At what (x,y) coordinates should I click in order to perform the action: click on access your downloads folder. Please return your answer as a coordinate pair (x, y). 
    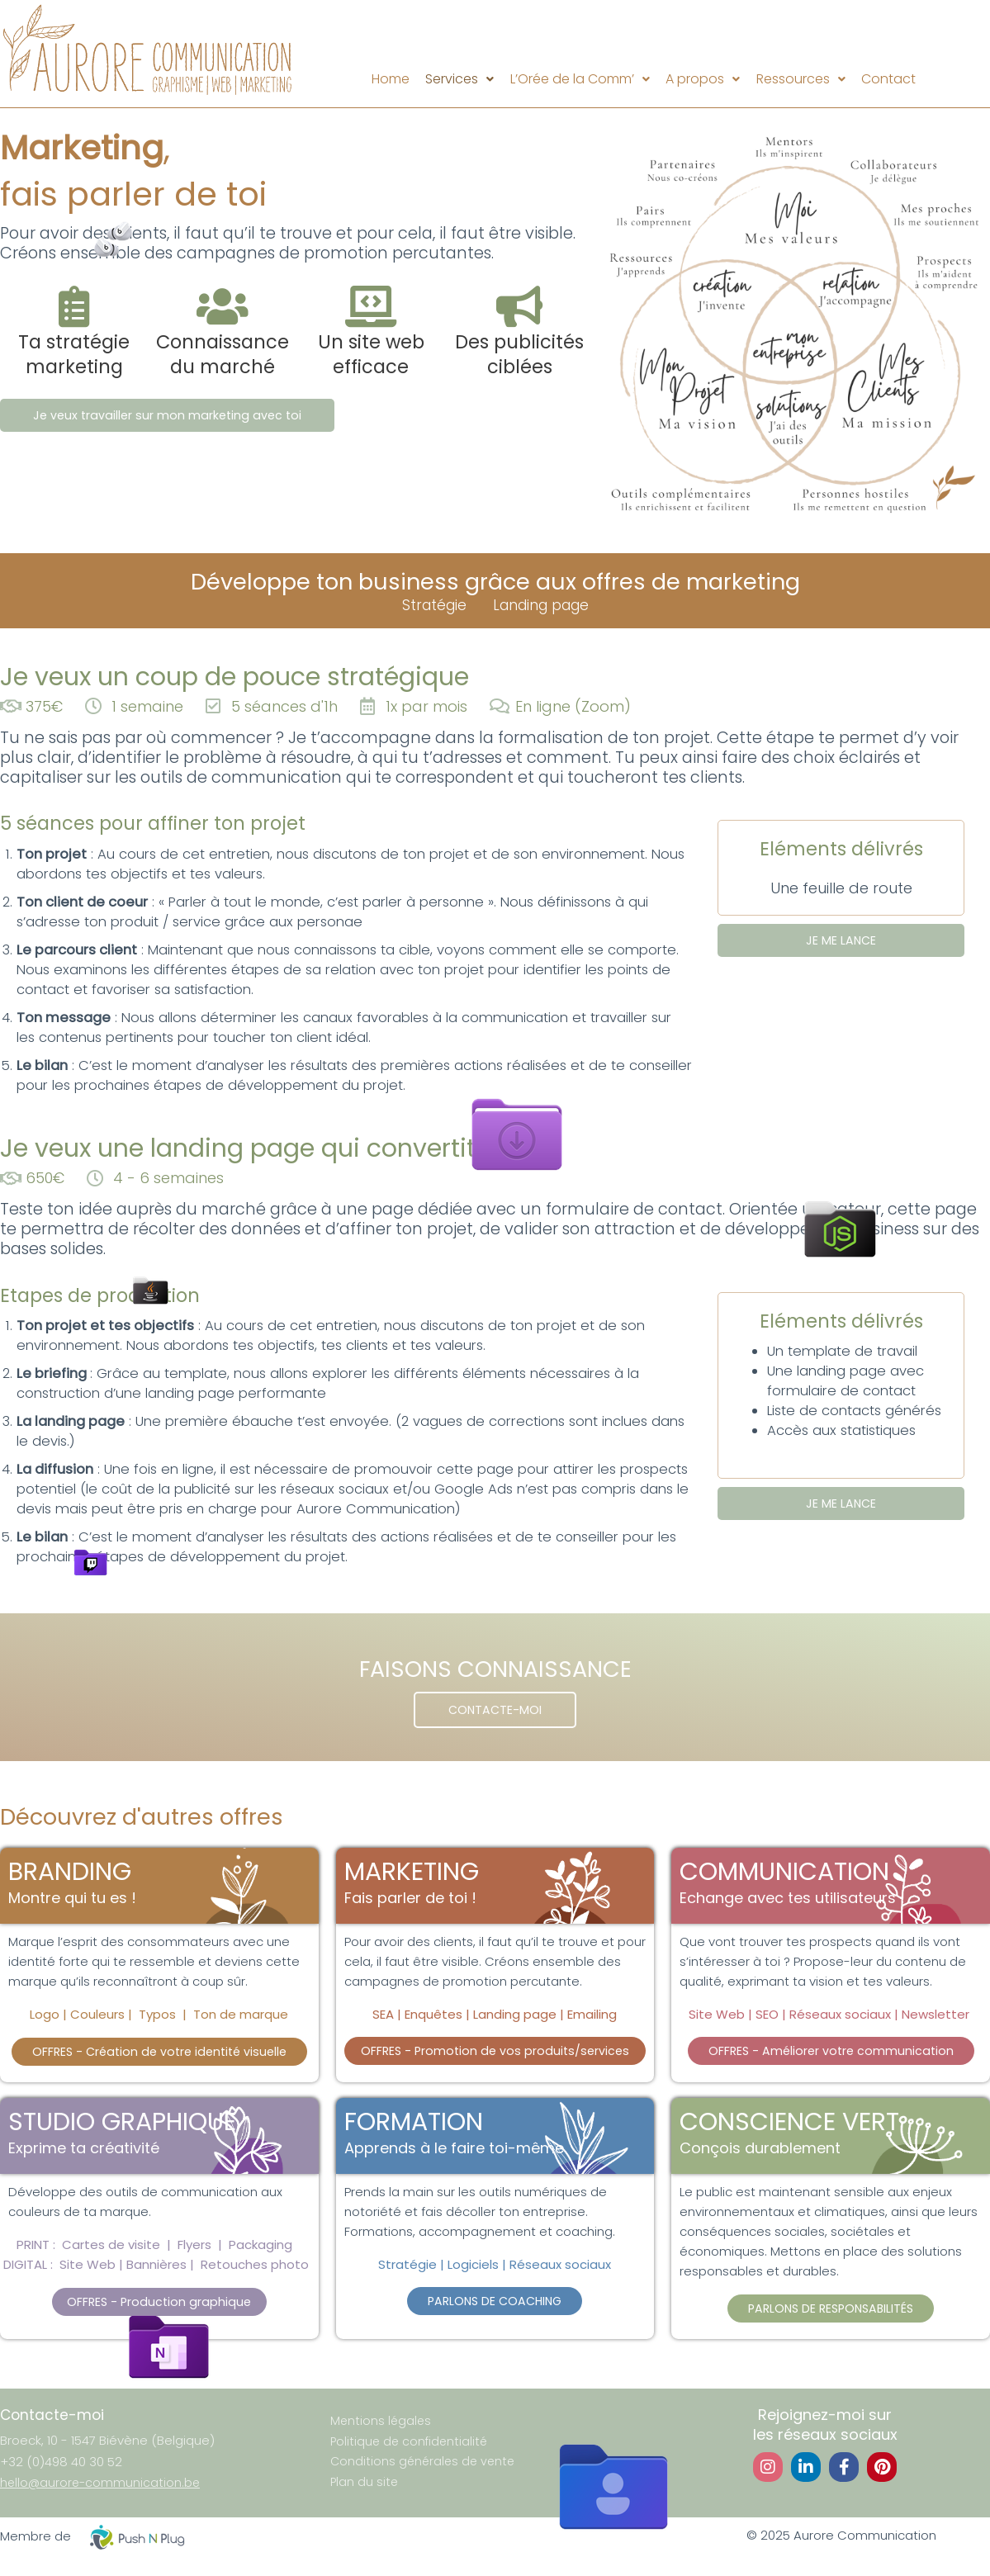
    Looking at the image, I should click on (517, 1134).